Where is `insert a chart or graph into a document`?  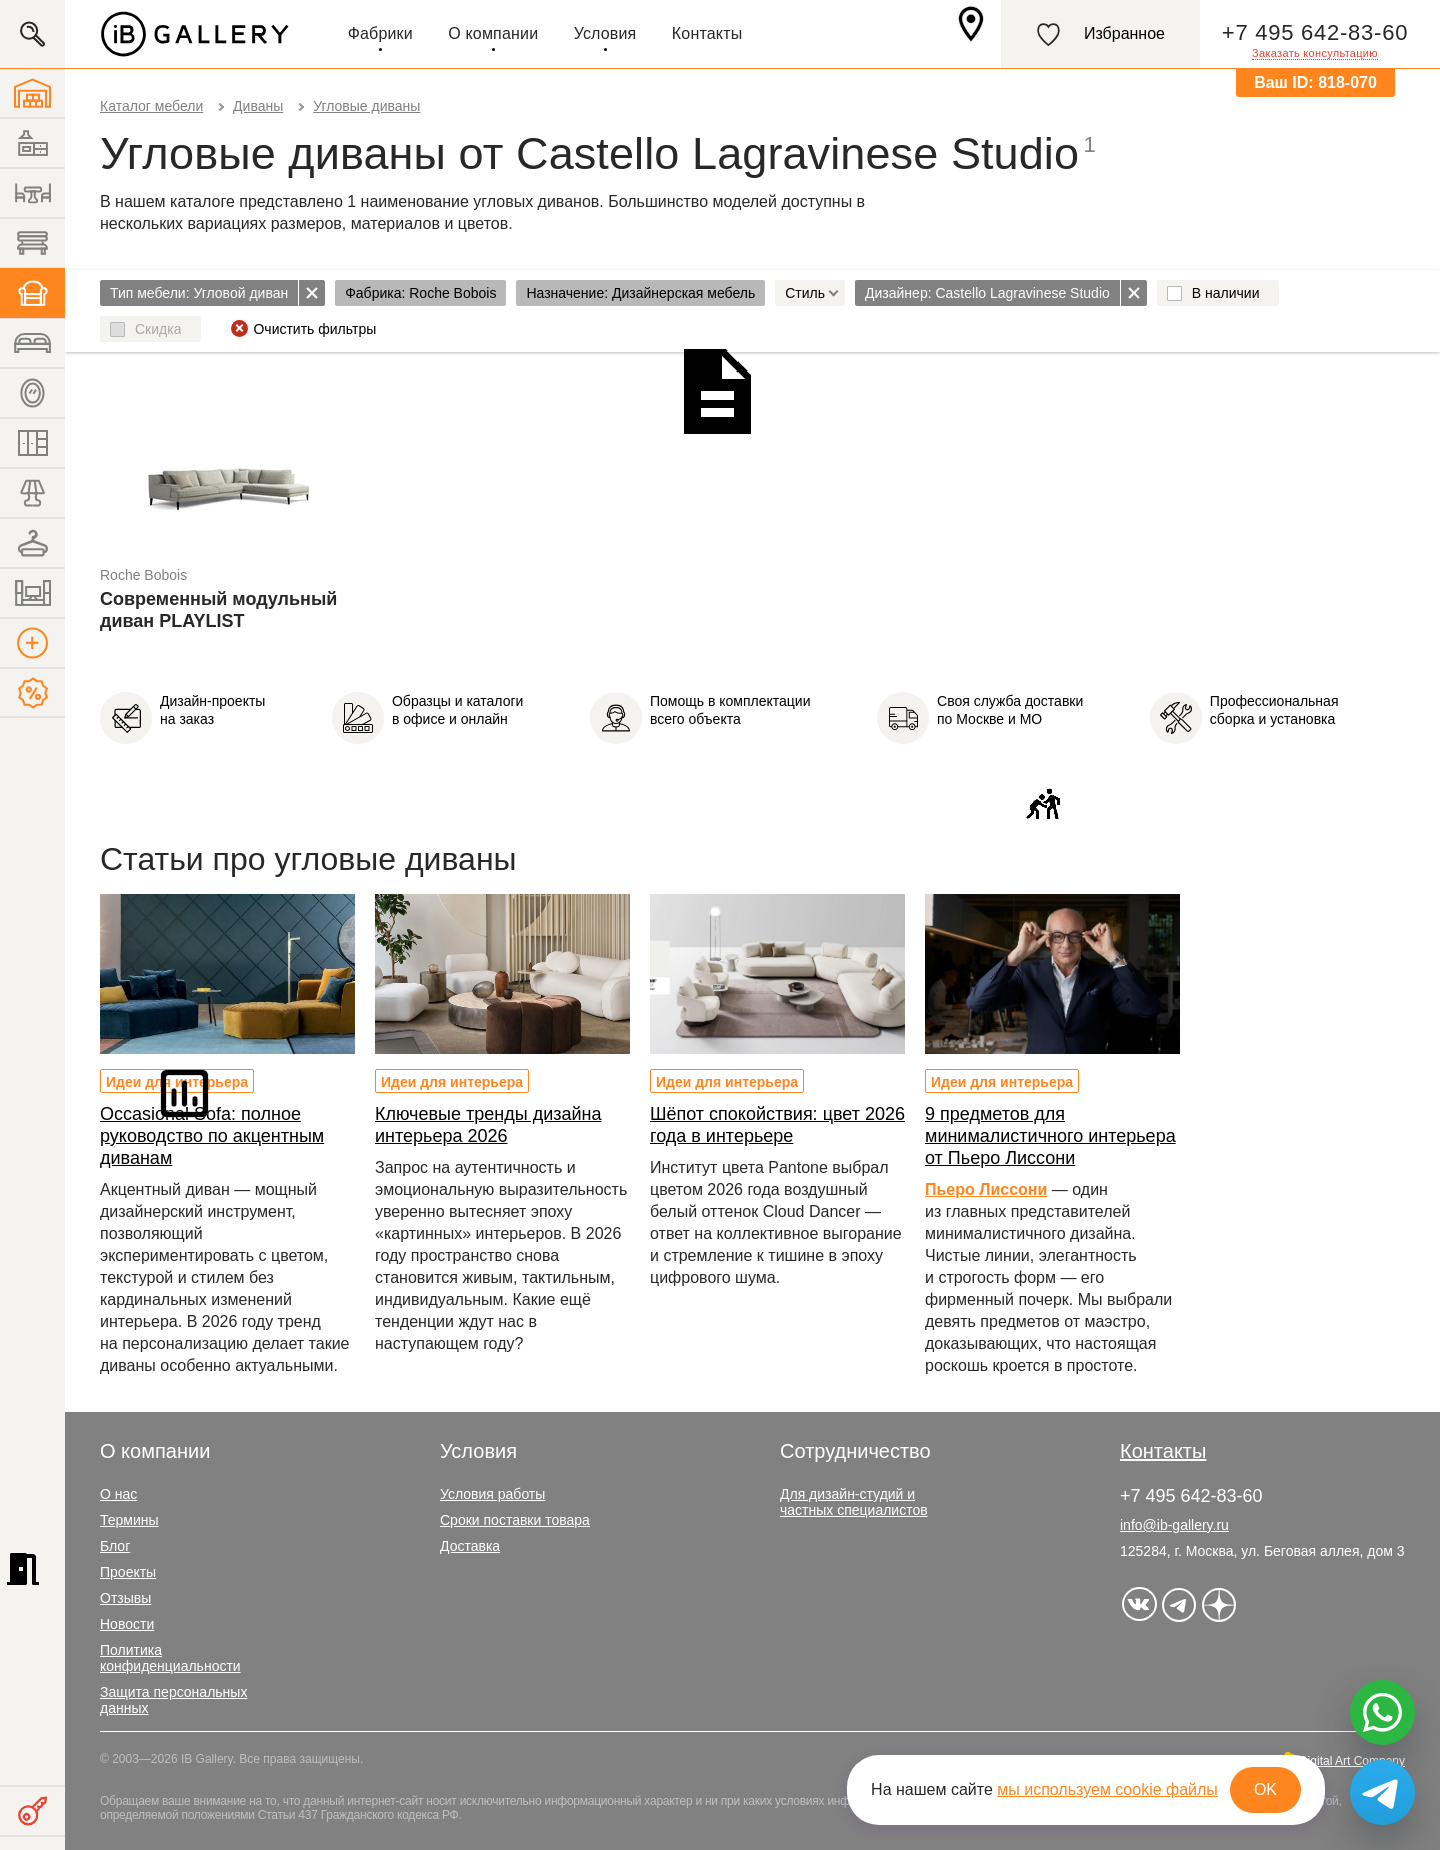
insert a chart or graph into a document is located at coordinates (184, 1093).